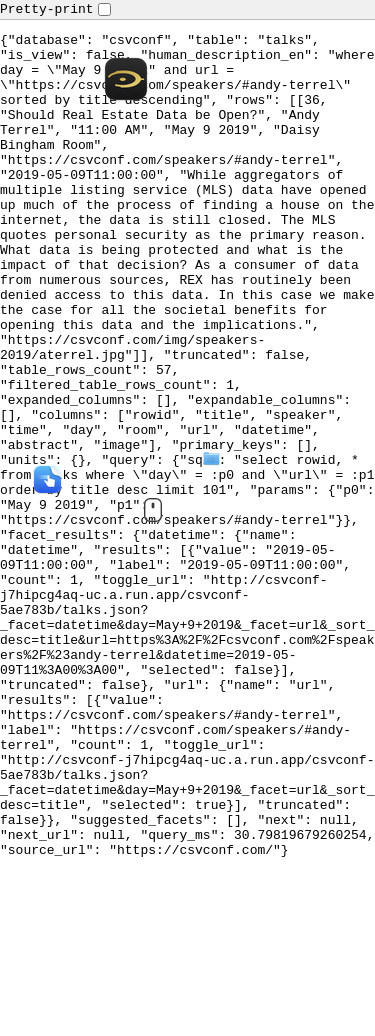 The image size is (375, 1036). I want to click on open the halo app, so click(126, 79).